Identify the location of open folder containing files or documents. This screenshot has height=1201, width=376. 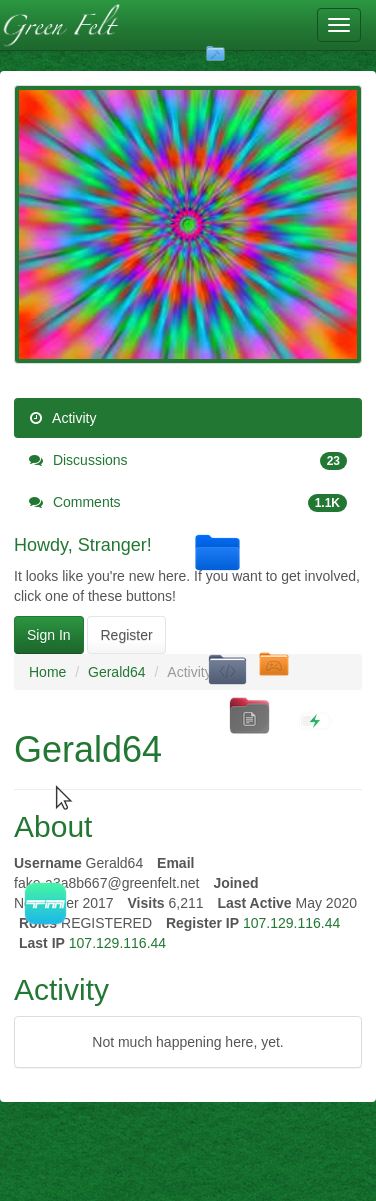
(217, 552).